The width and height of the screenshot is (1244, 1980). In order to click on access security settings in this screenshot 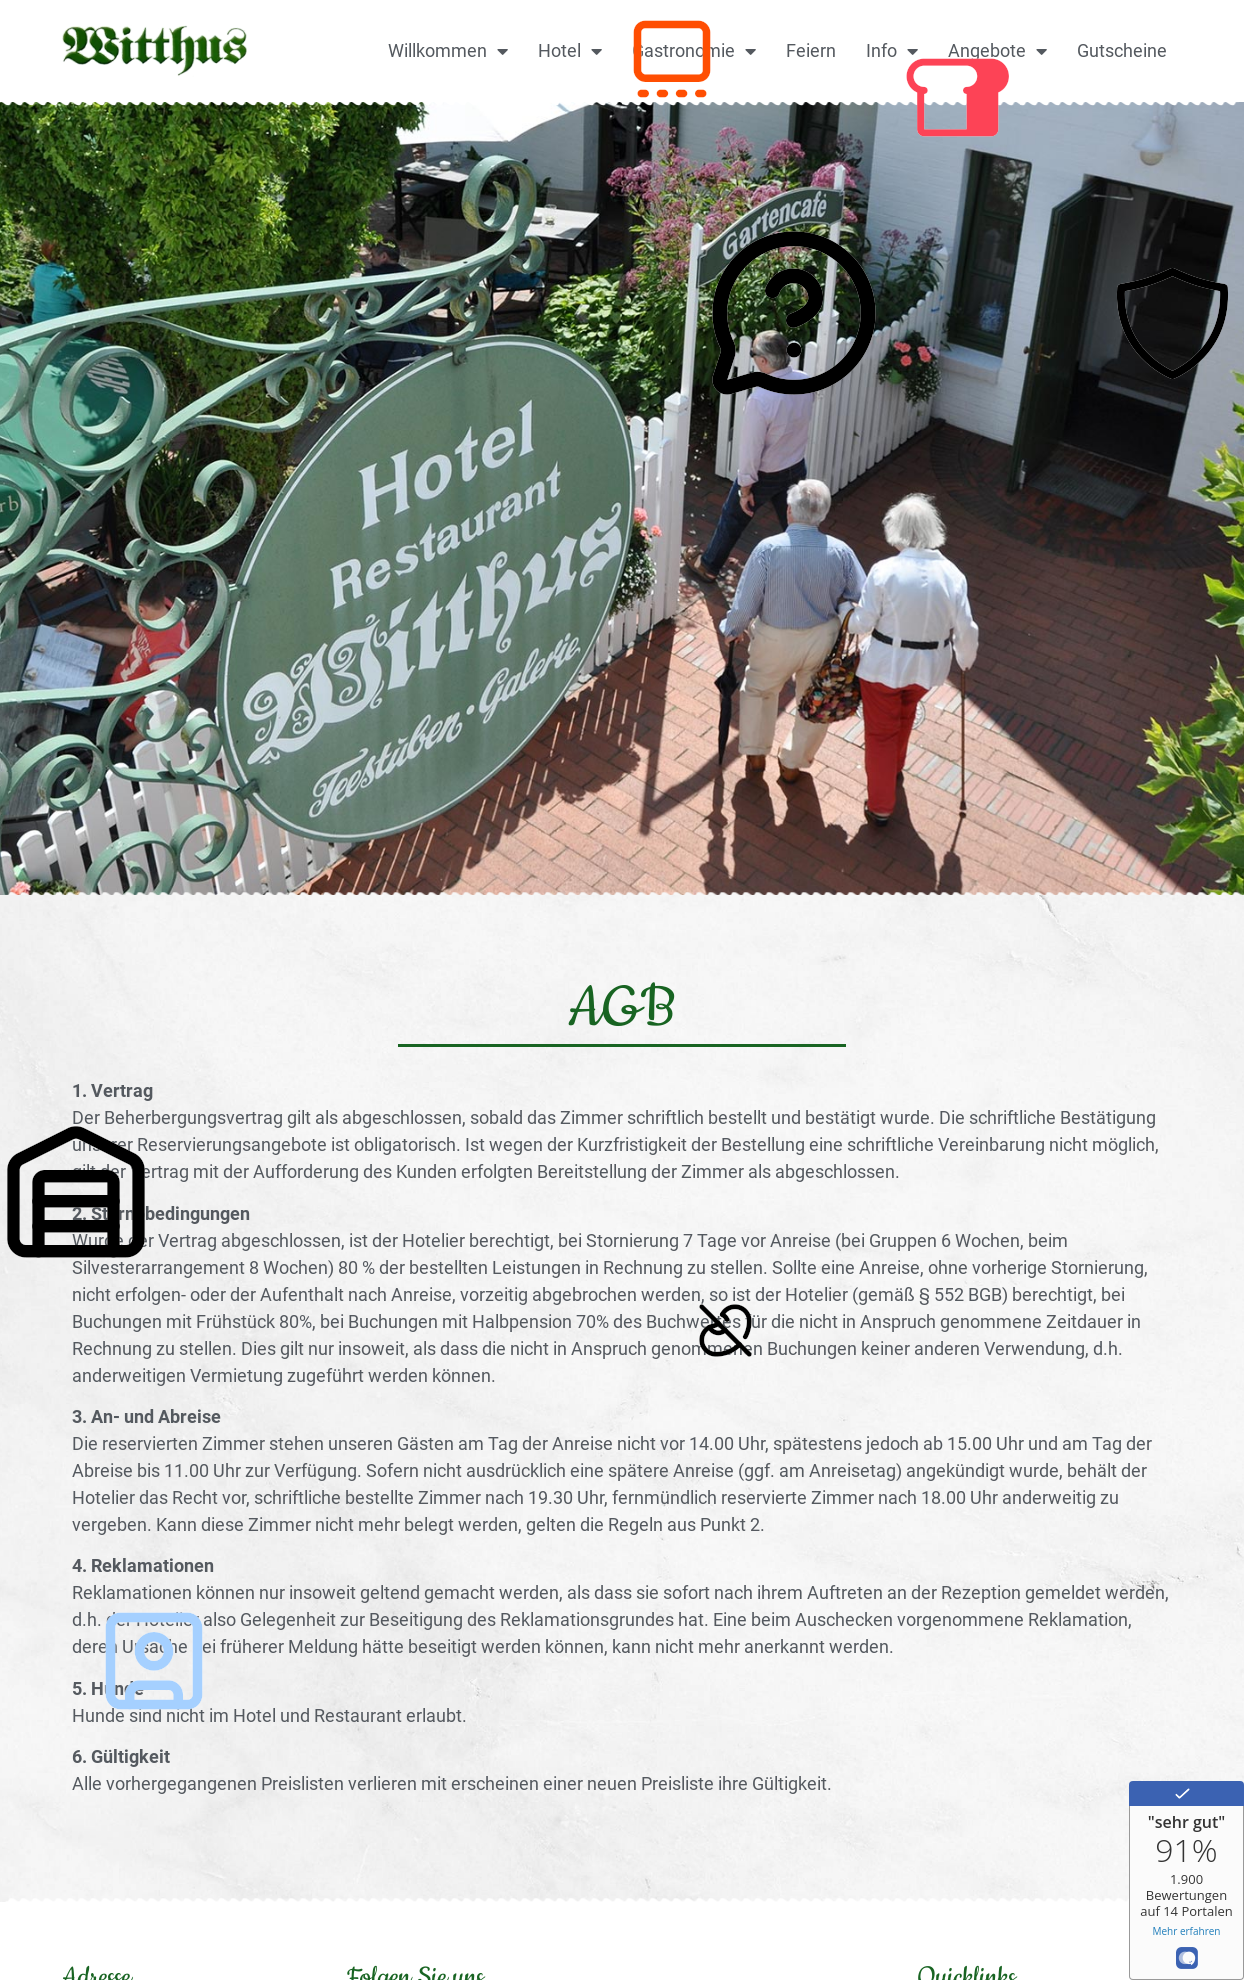, I will do `click(1172, 323)`.